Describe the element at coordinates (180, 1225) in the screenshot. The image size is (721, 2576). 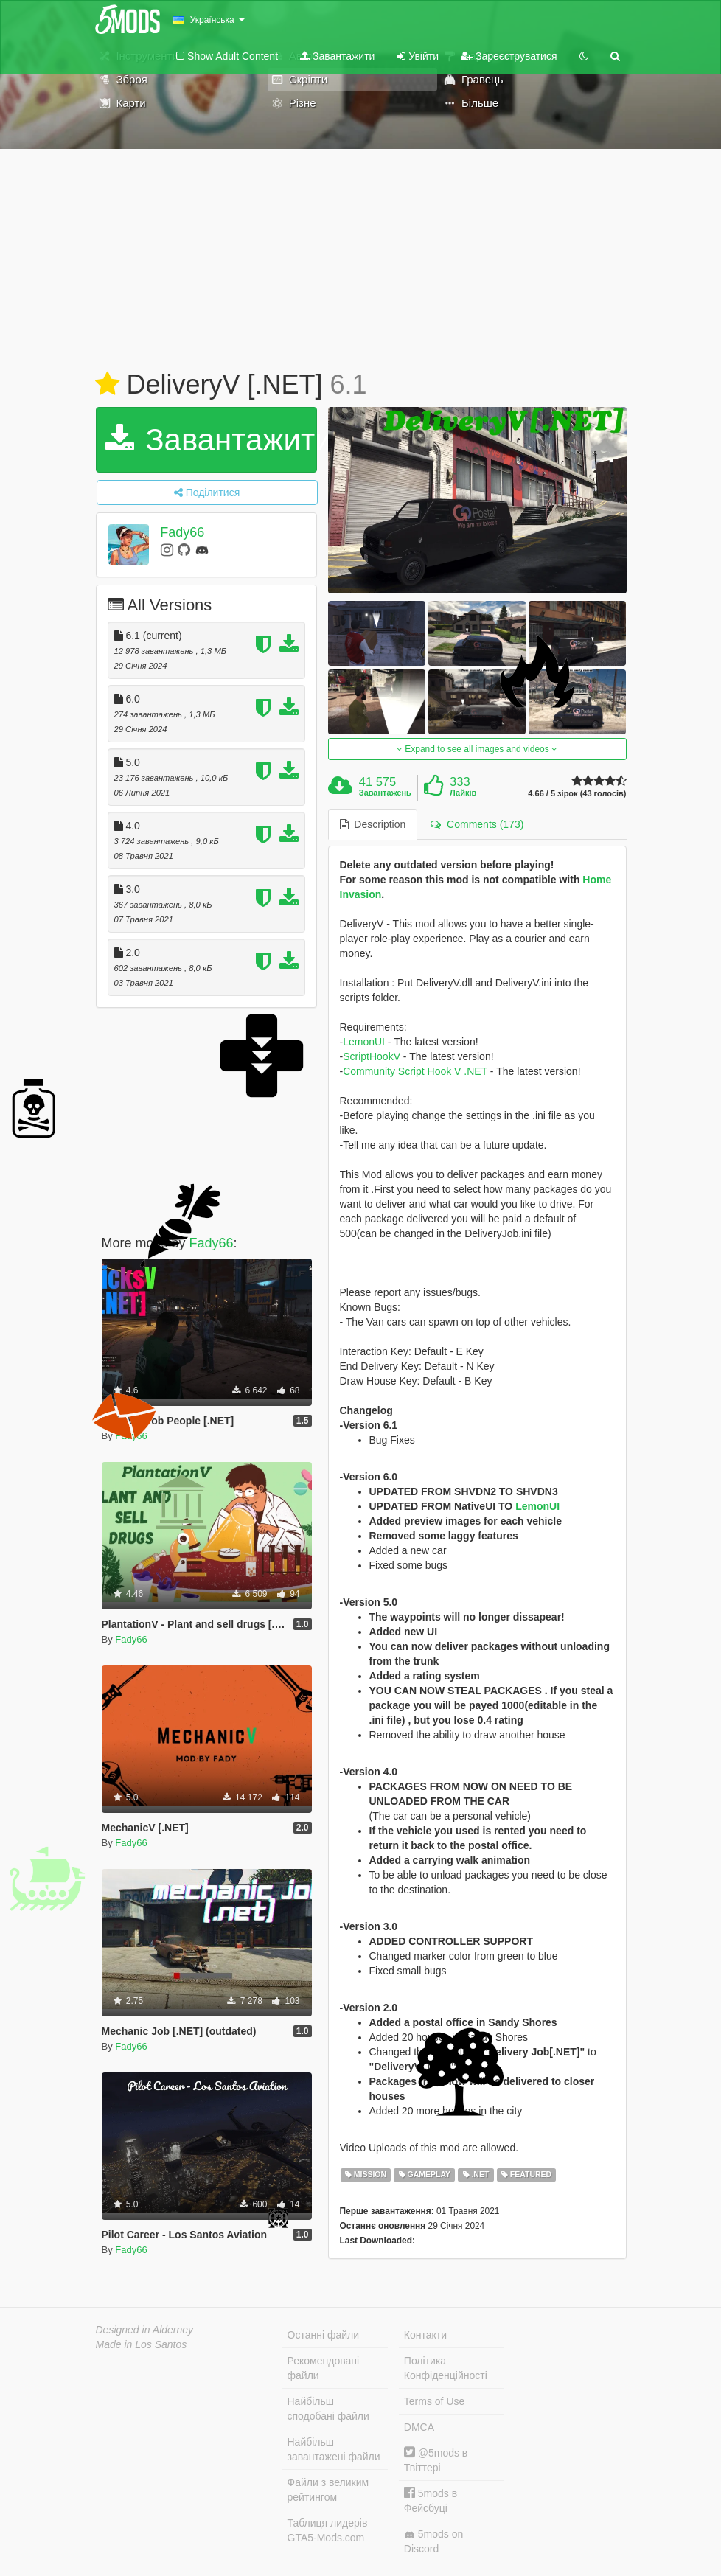
I see `indicates a vegetable or garden item in a game inventory` at that location.